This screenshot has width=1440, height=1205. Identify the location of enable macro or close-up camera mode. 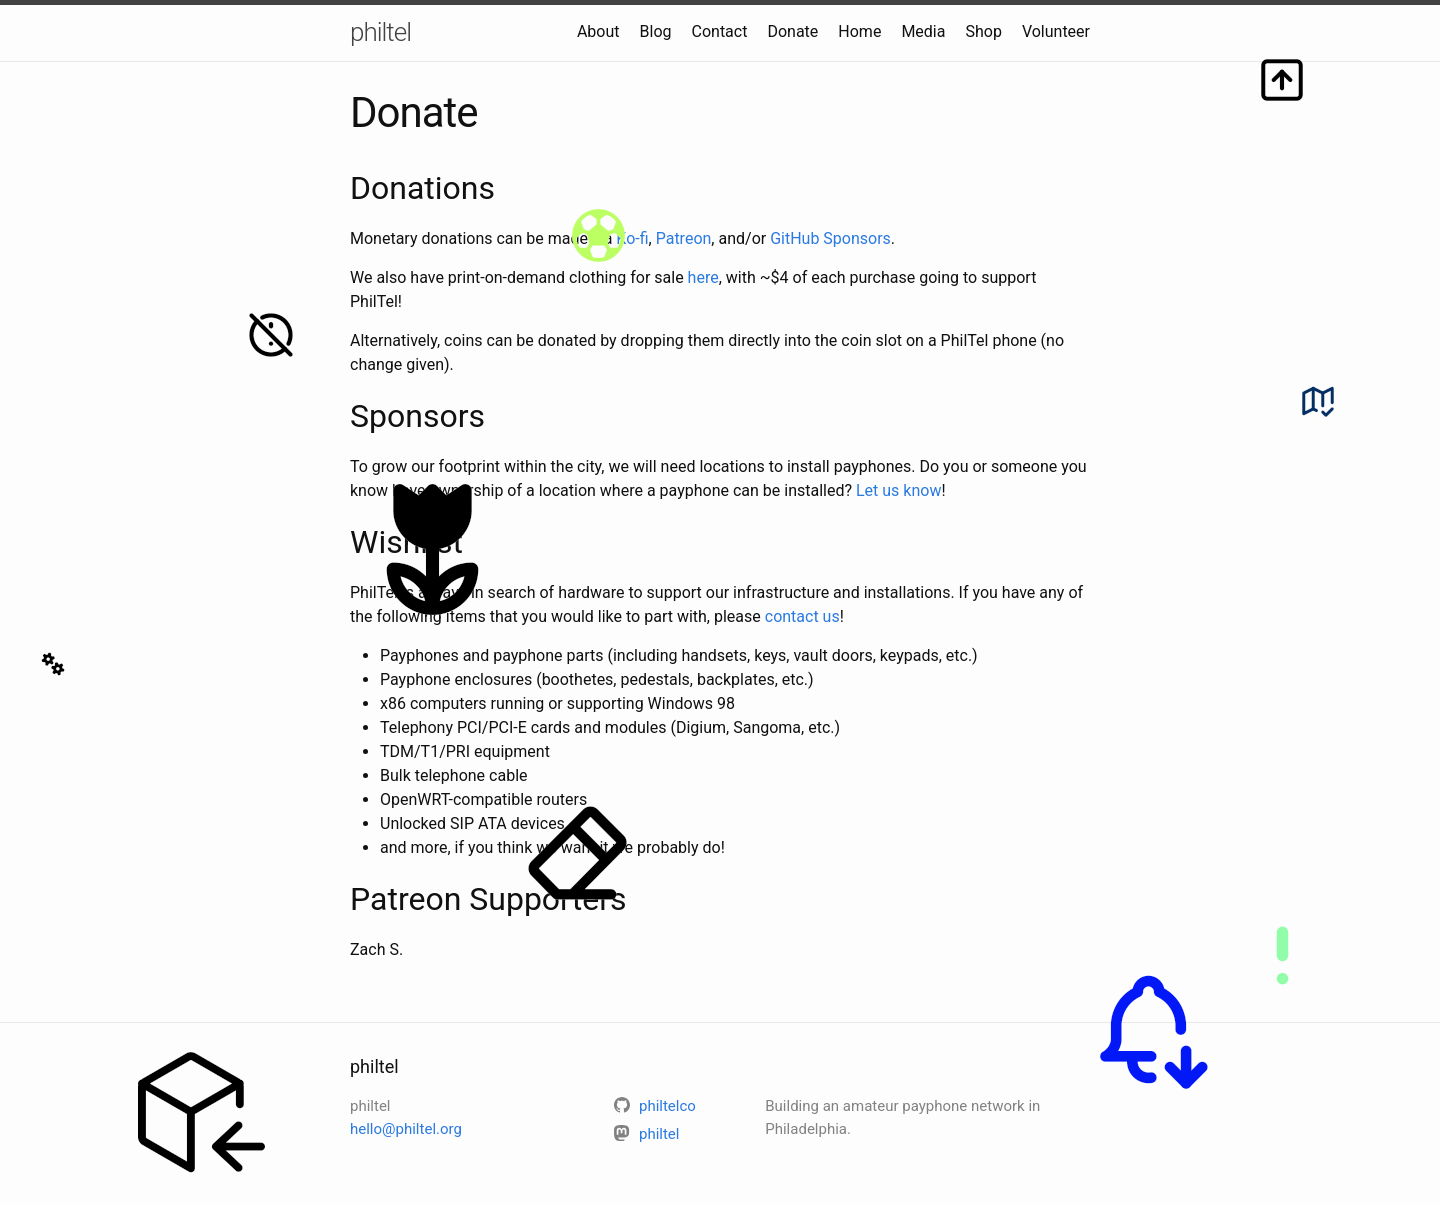
(432, 549).